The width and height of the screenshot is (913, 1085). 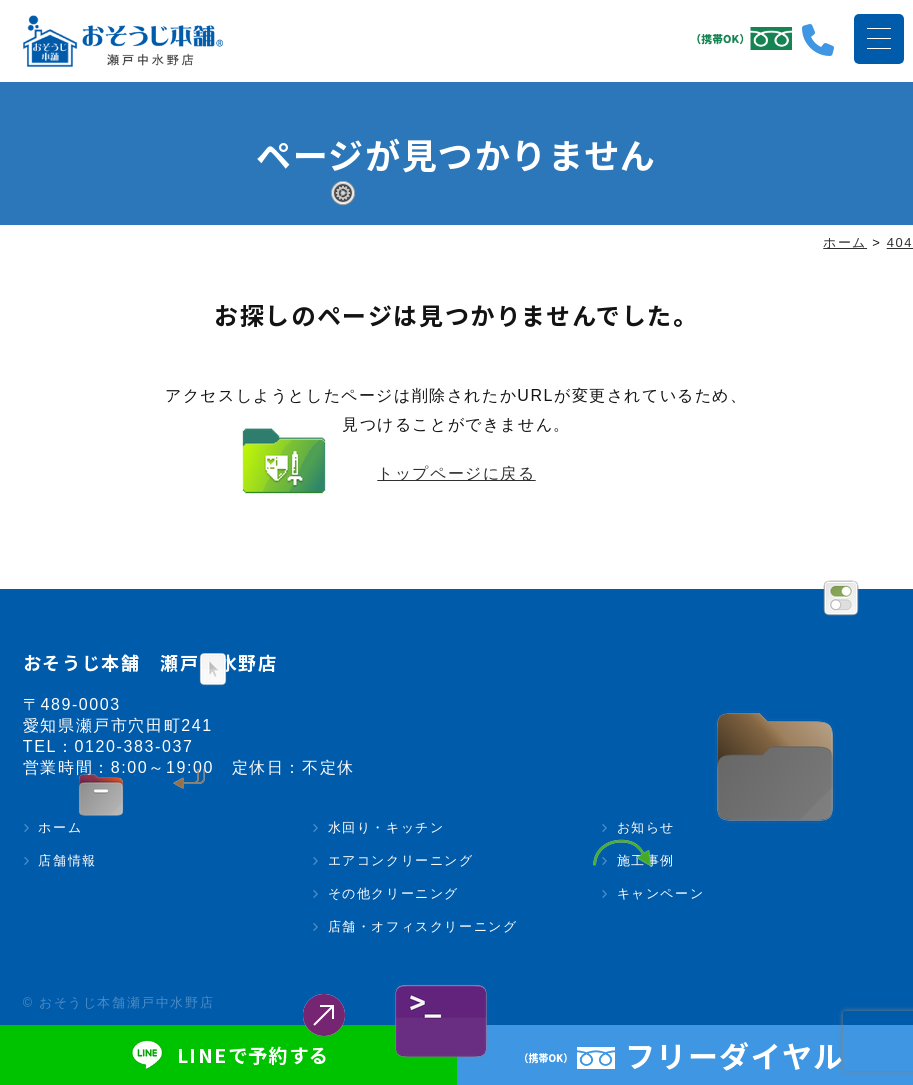 What do you see at coordinates (324, 1015) in the screenshot?
I see `indicates a symbolic link or shortcut to another file` at bounding box center [324, 1015].